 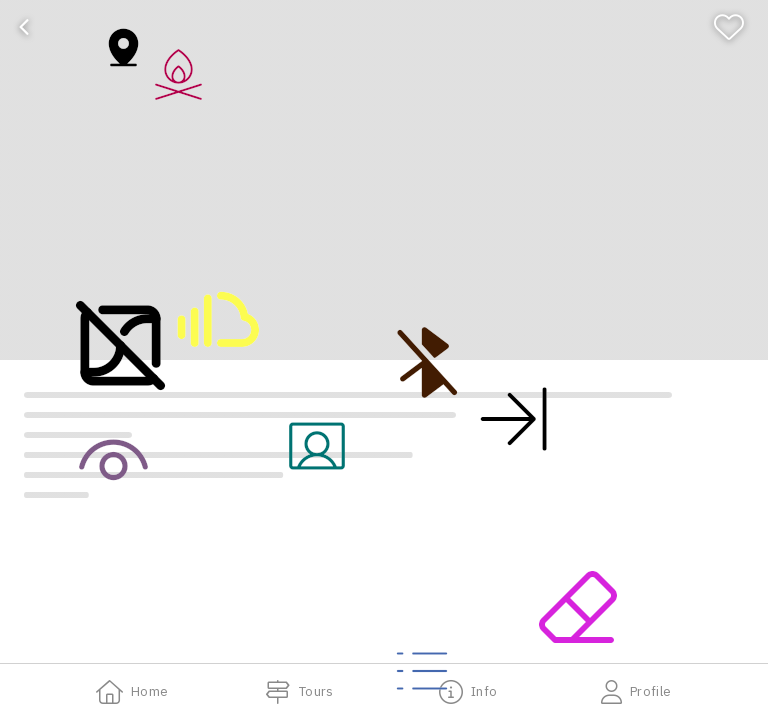 I want to click on disable contrast adjustment, so click(x=120, y=345).